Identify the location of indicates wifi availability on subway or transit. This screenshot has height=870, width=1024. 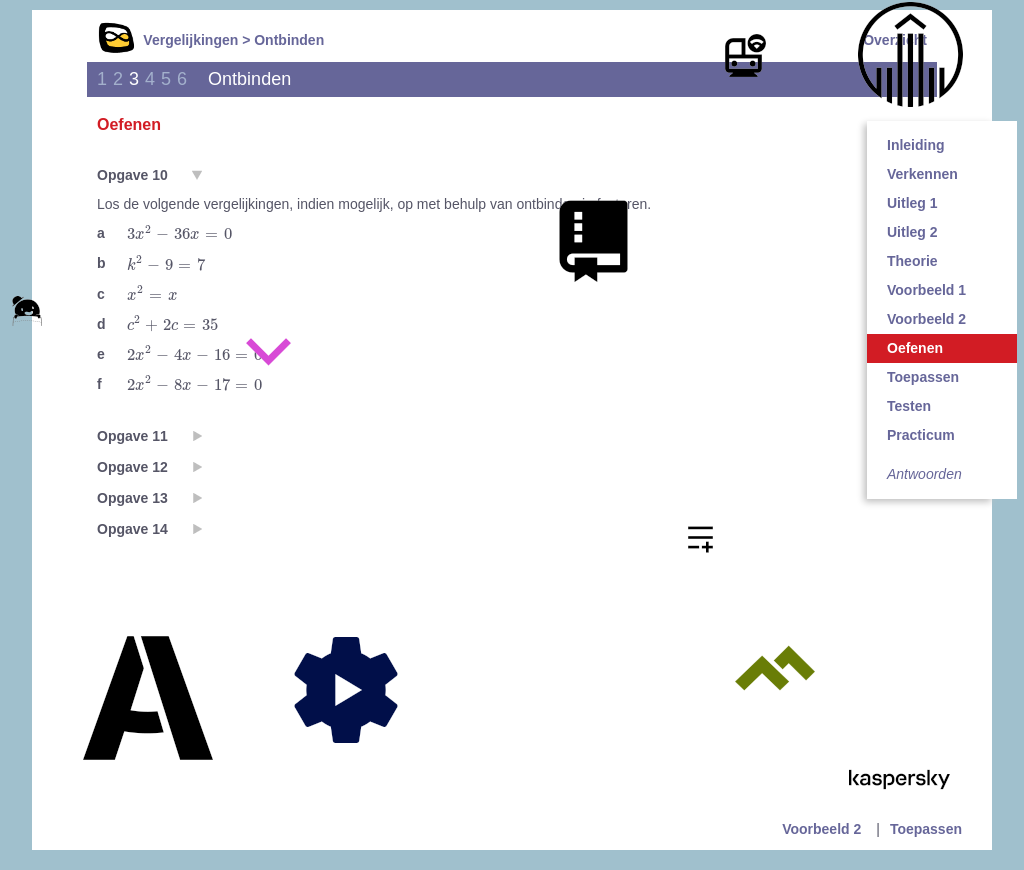
(743, 56).